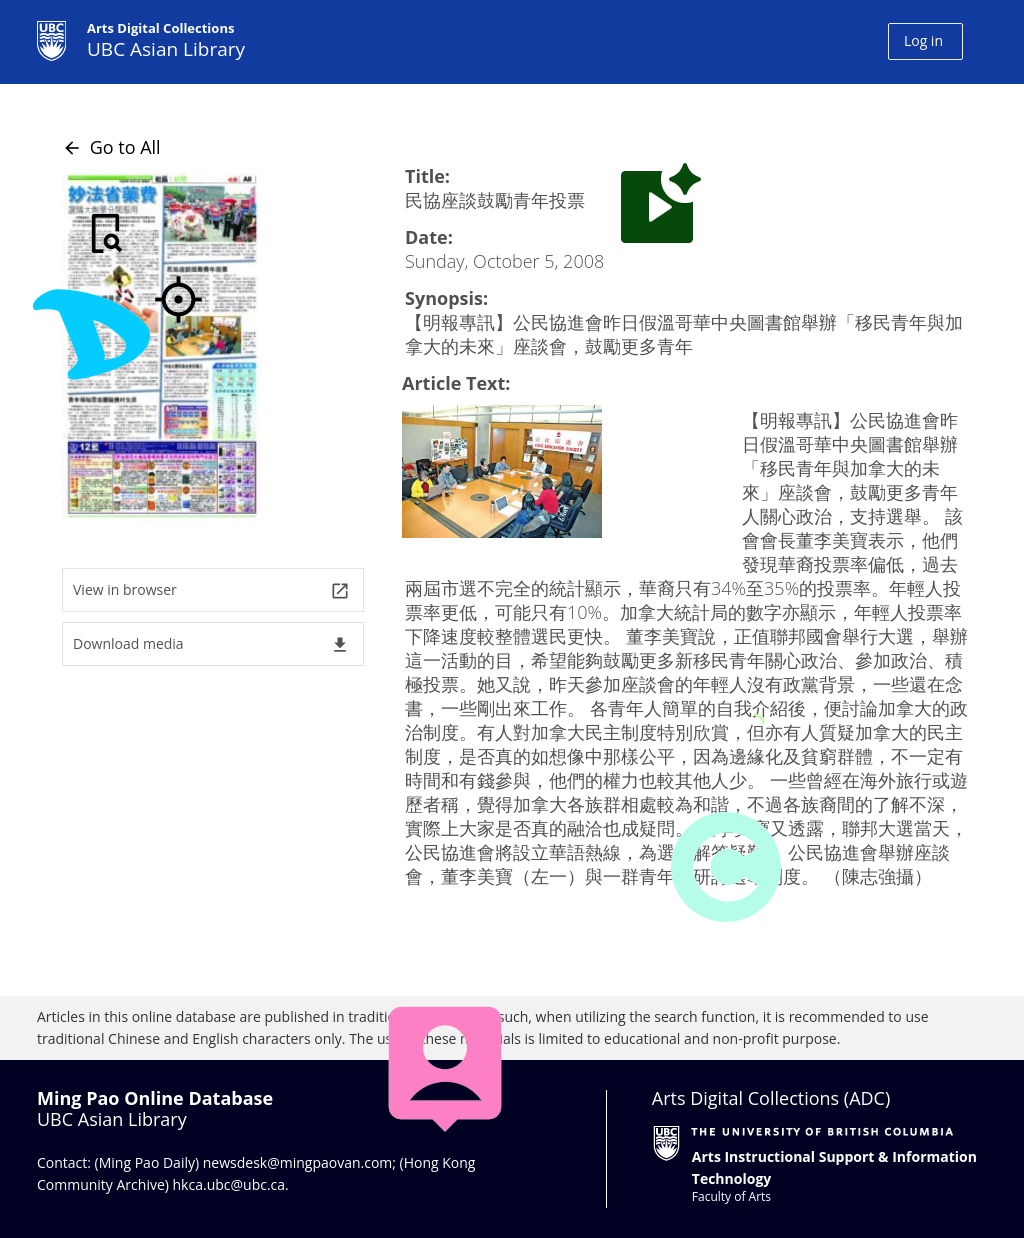  What do you see at coordinates (726, 867) in the screenshot?
I see `open the Coursera app` at bounding box center [726, 867].